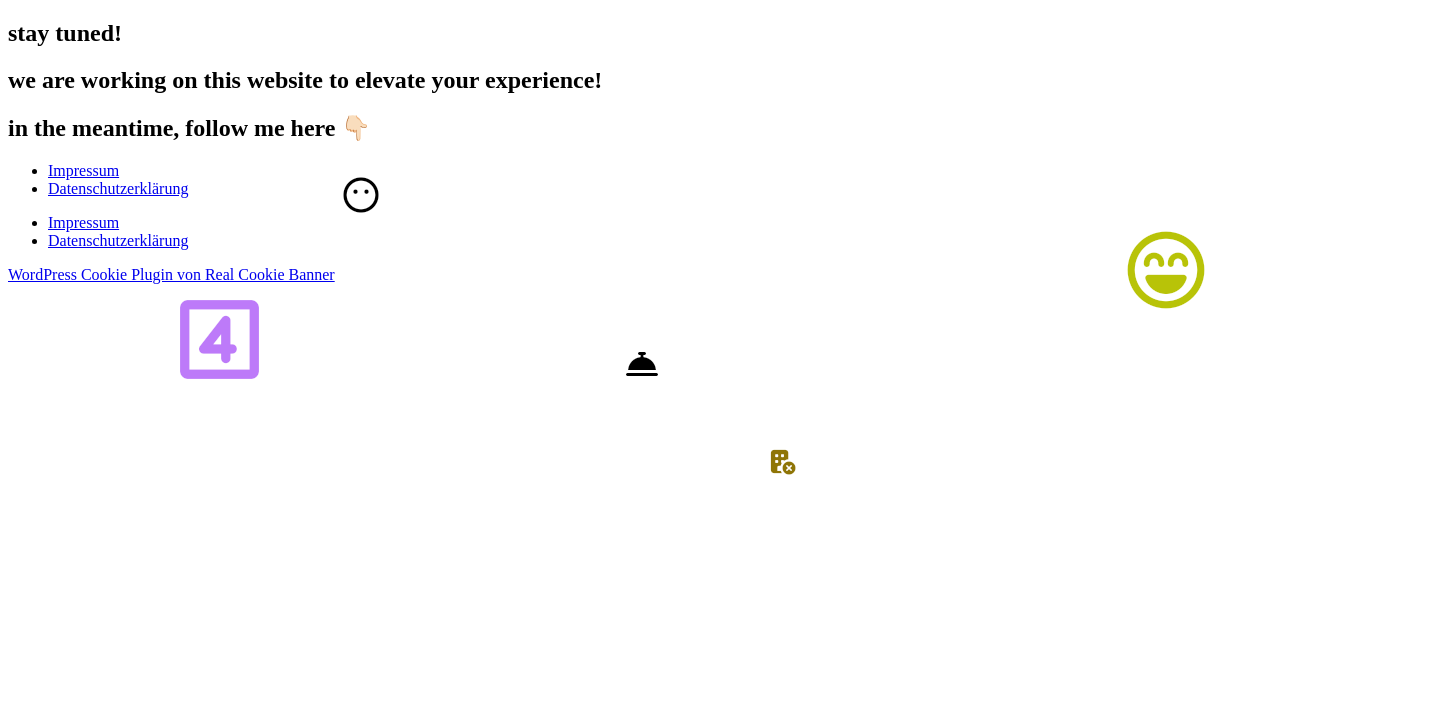 The image size is (1455, 720). What do you see at coordinates (642, 364) in the screenshot?
I see `request assistance or customer service` at bounding box center [642, 364].